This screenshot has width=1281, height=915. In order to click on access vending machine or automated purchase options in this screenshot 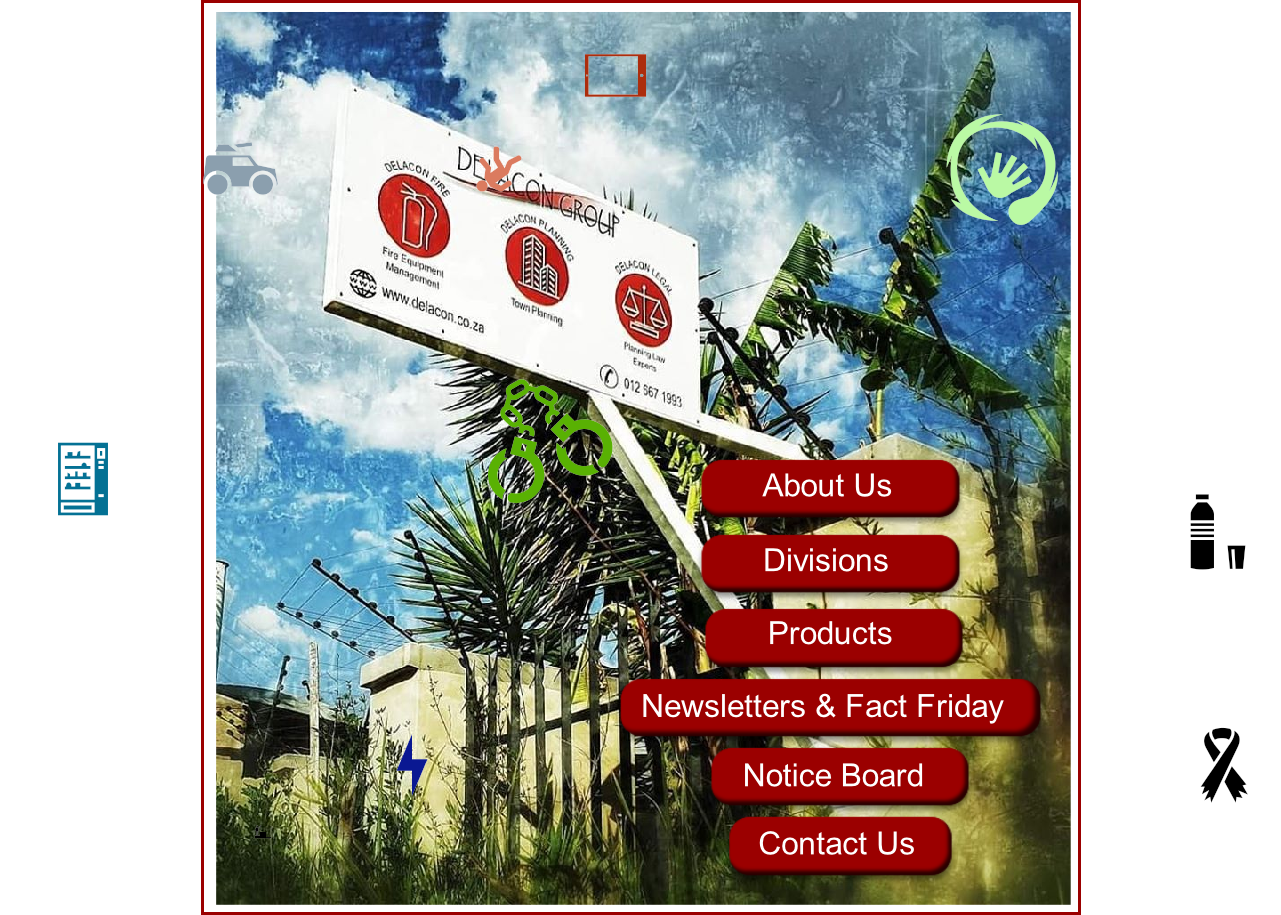, I will do `click(83, 479)`.